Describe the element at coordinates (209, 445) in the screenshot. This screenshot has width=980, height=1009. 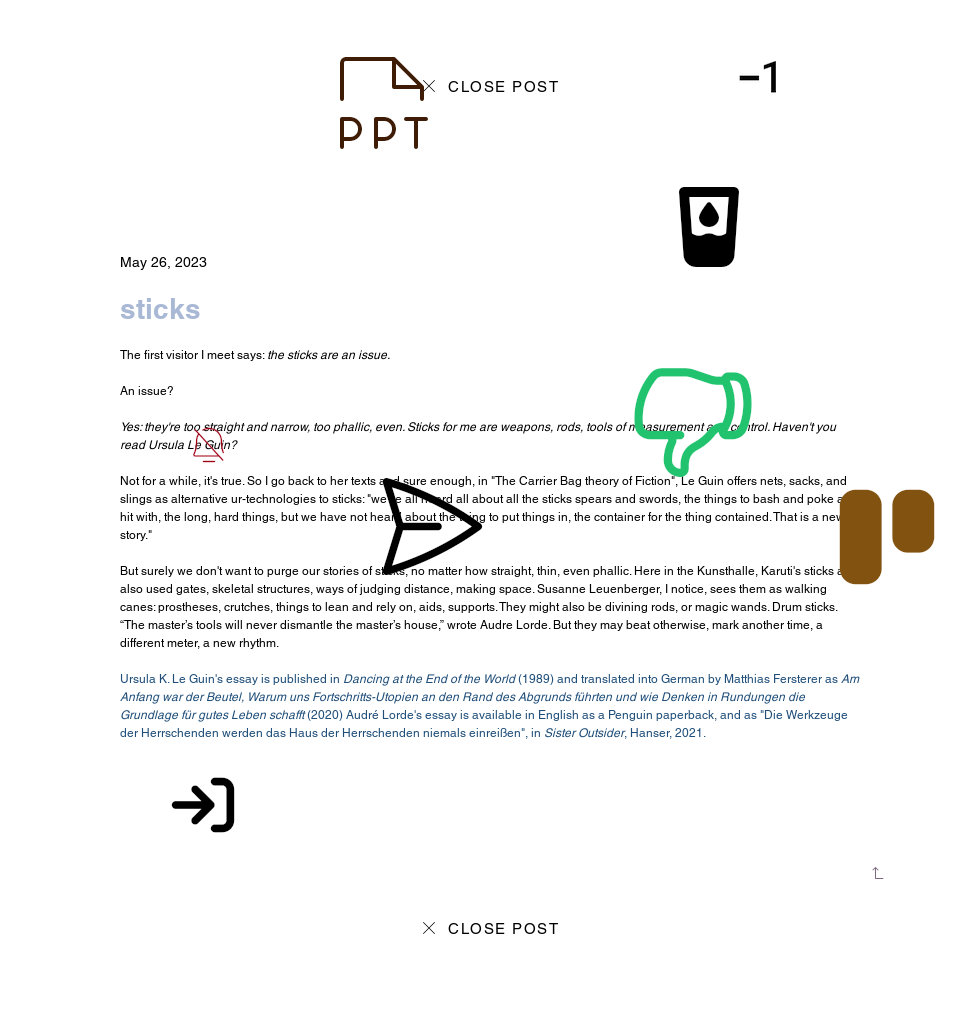
I see `mute notifications` at that location.